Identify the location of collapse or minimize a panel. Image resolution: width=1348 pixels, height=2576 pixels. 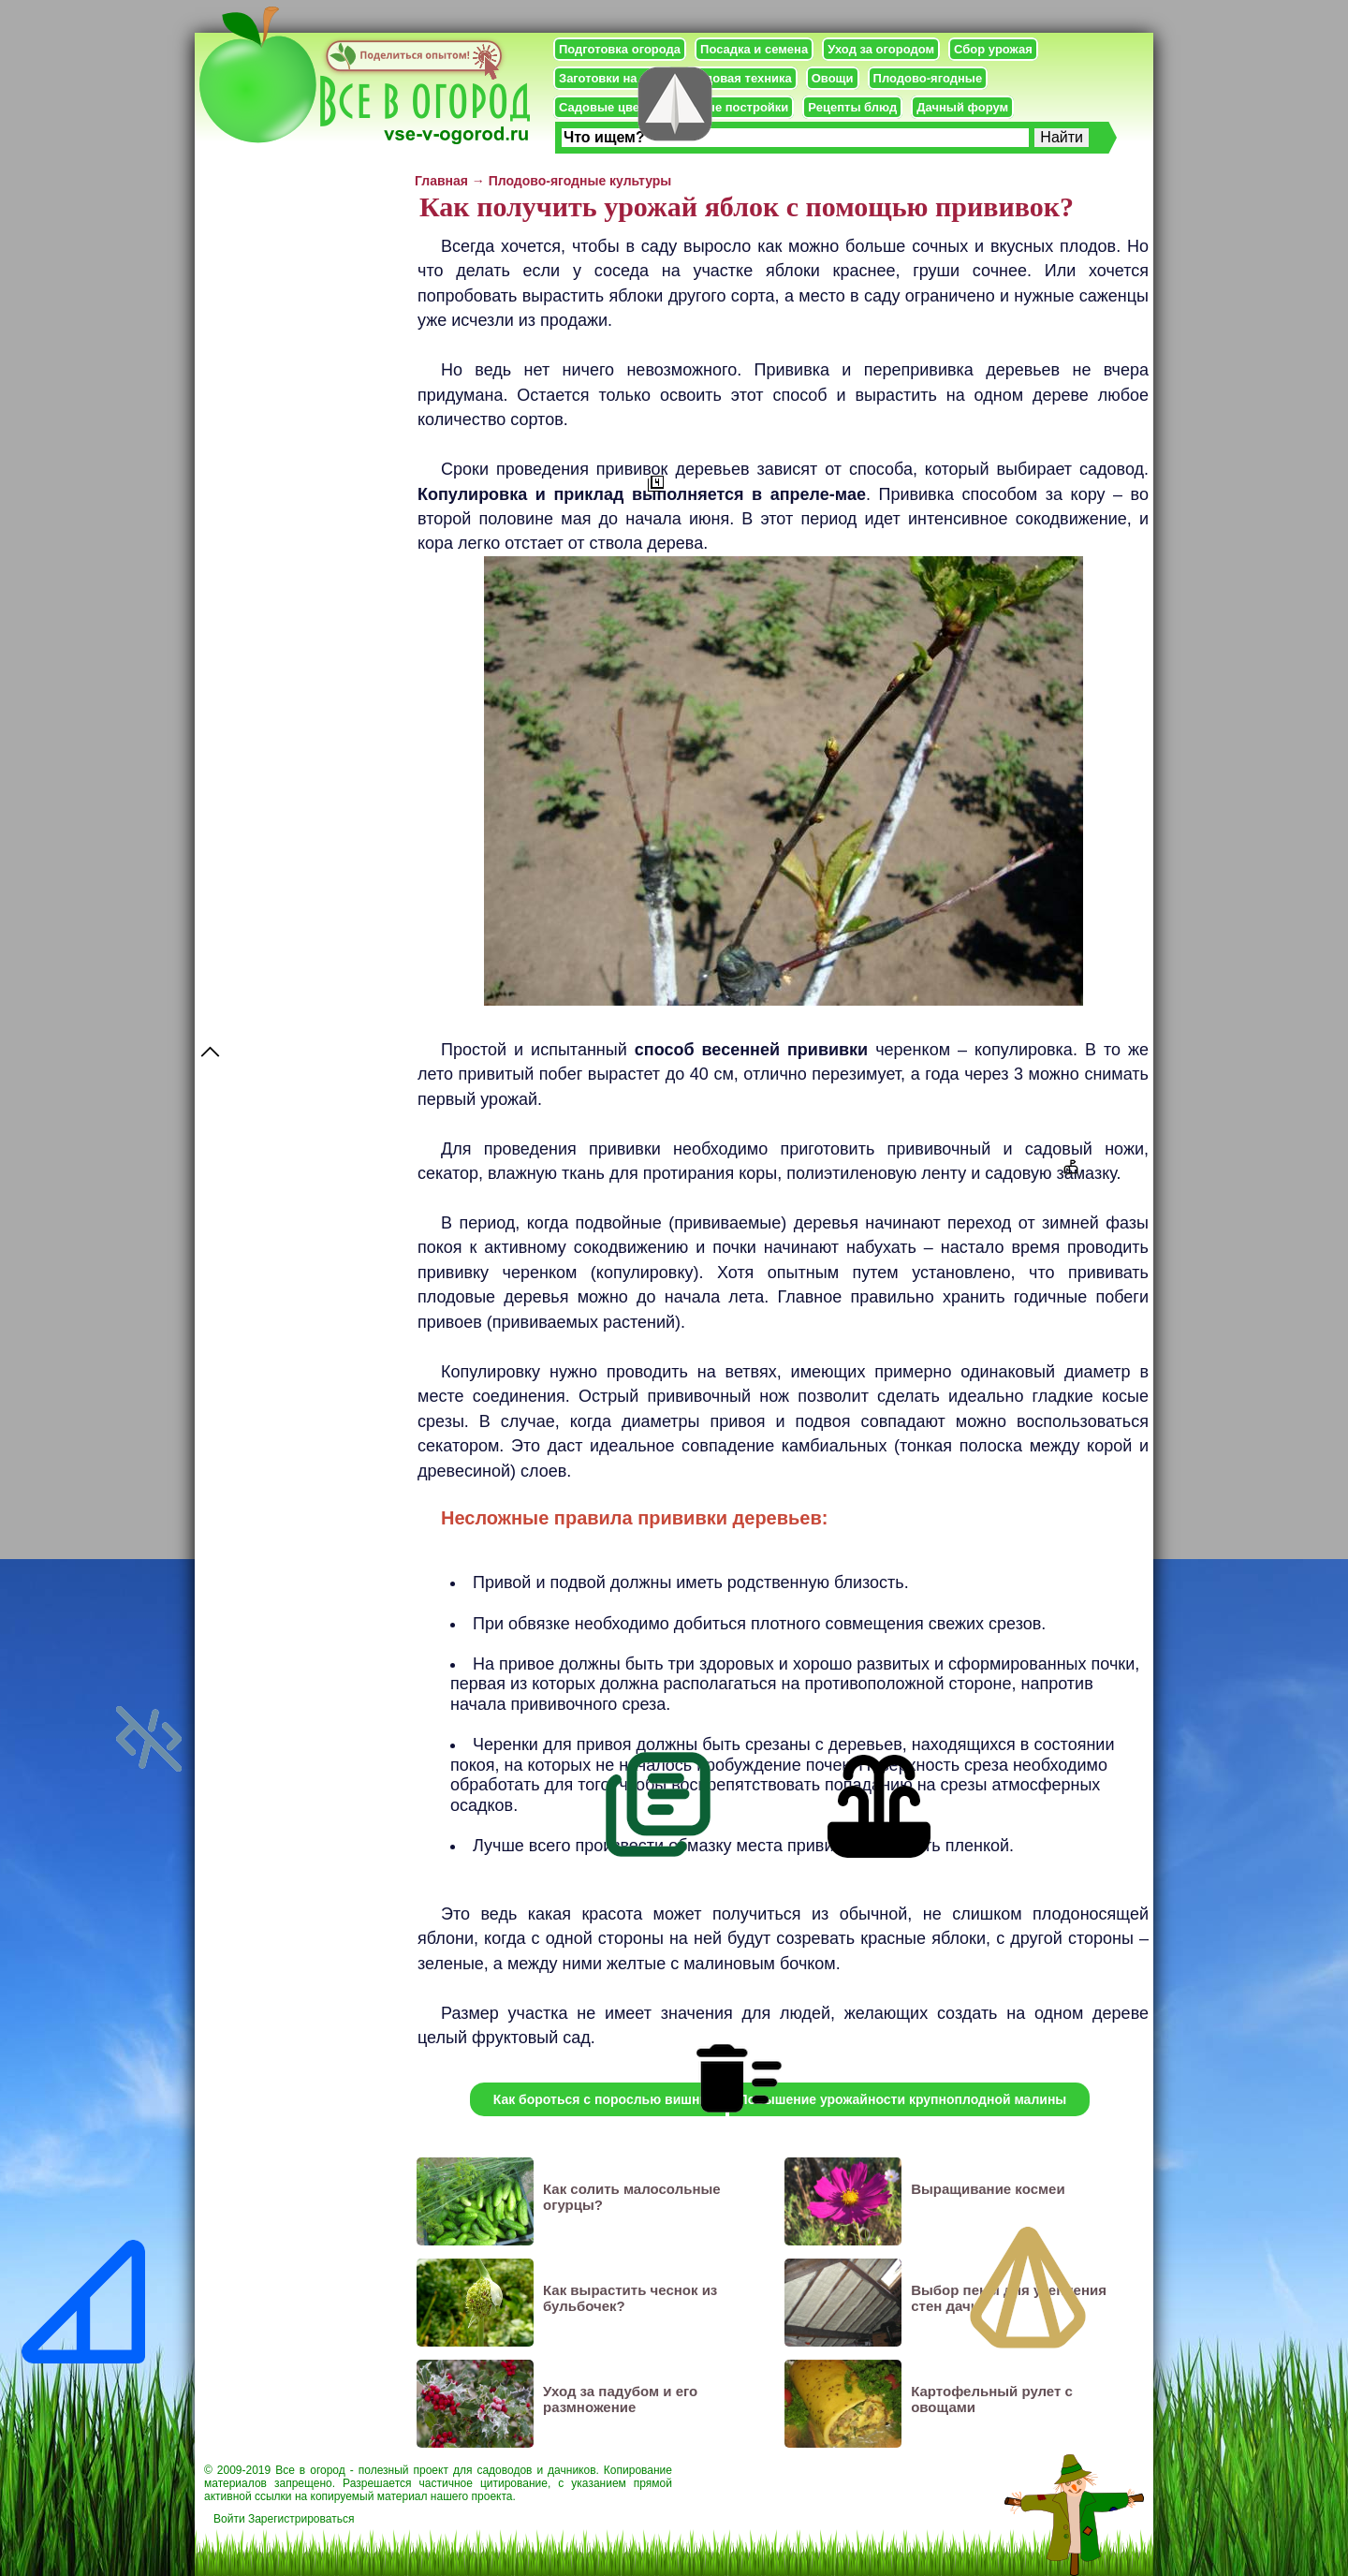
(210, 1056).